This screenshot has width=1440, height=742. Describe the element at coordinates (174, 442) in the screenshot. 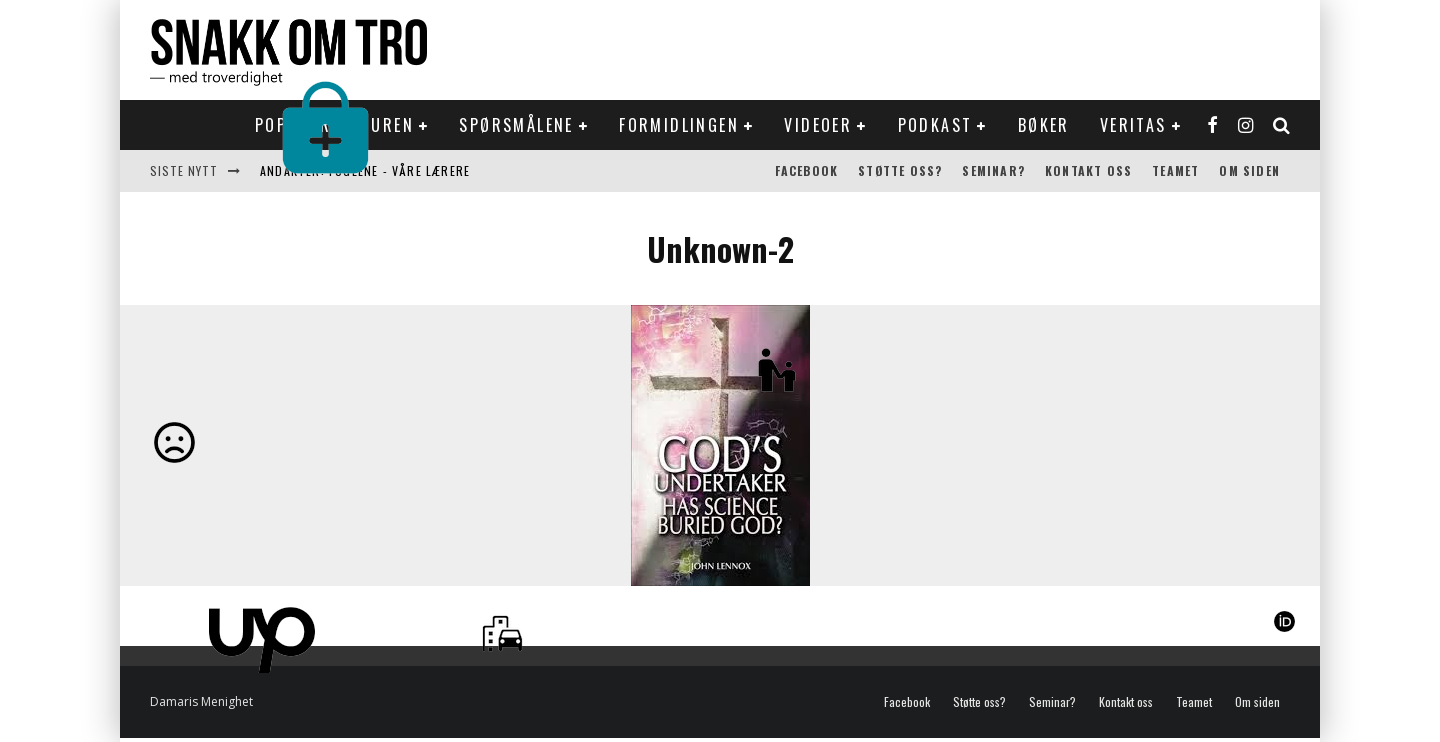

I see `indicate negative feedback or dissatisfaction` at that location.